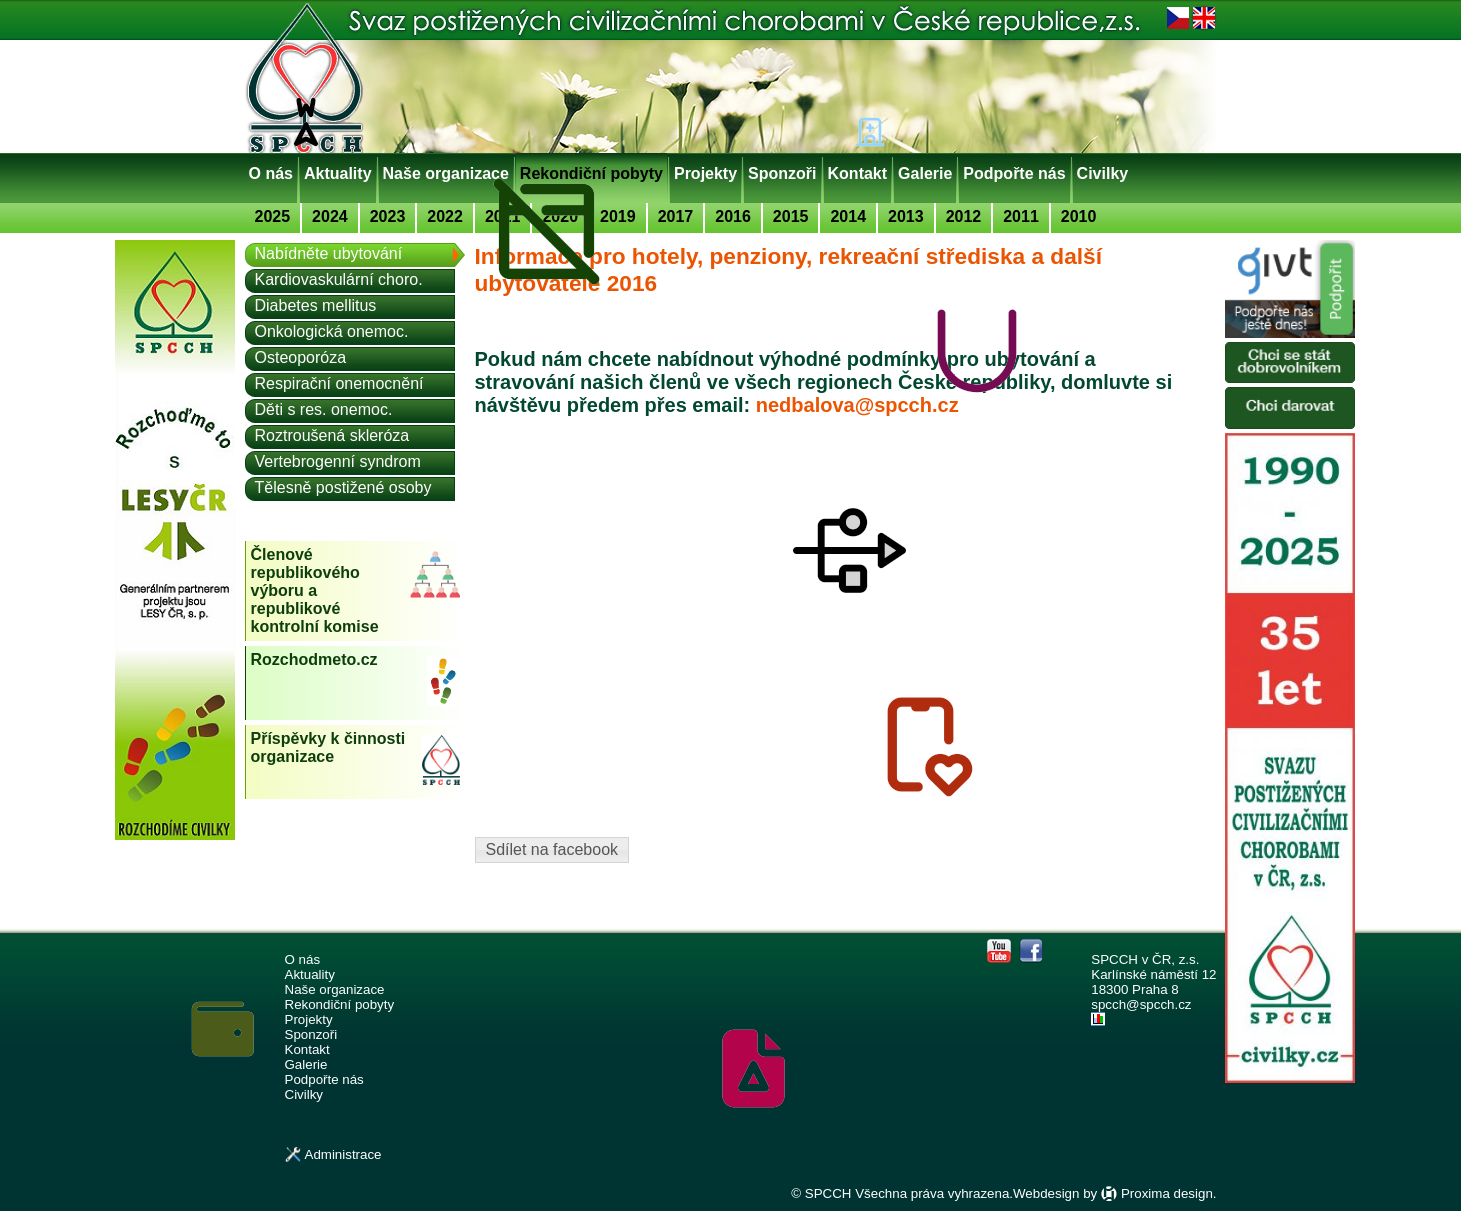 The height and width of the screenshot is (1211, 1461). I want to click on browser window disabled or unavailable, so click(546, 231).